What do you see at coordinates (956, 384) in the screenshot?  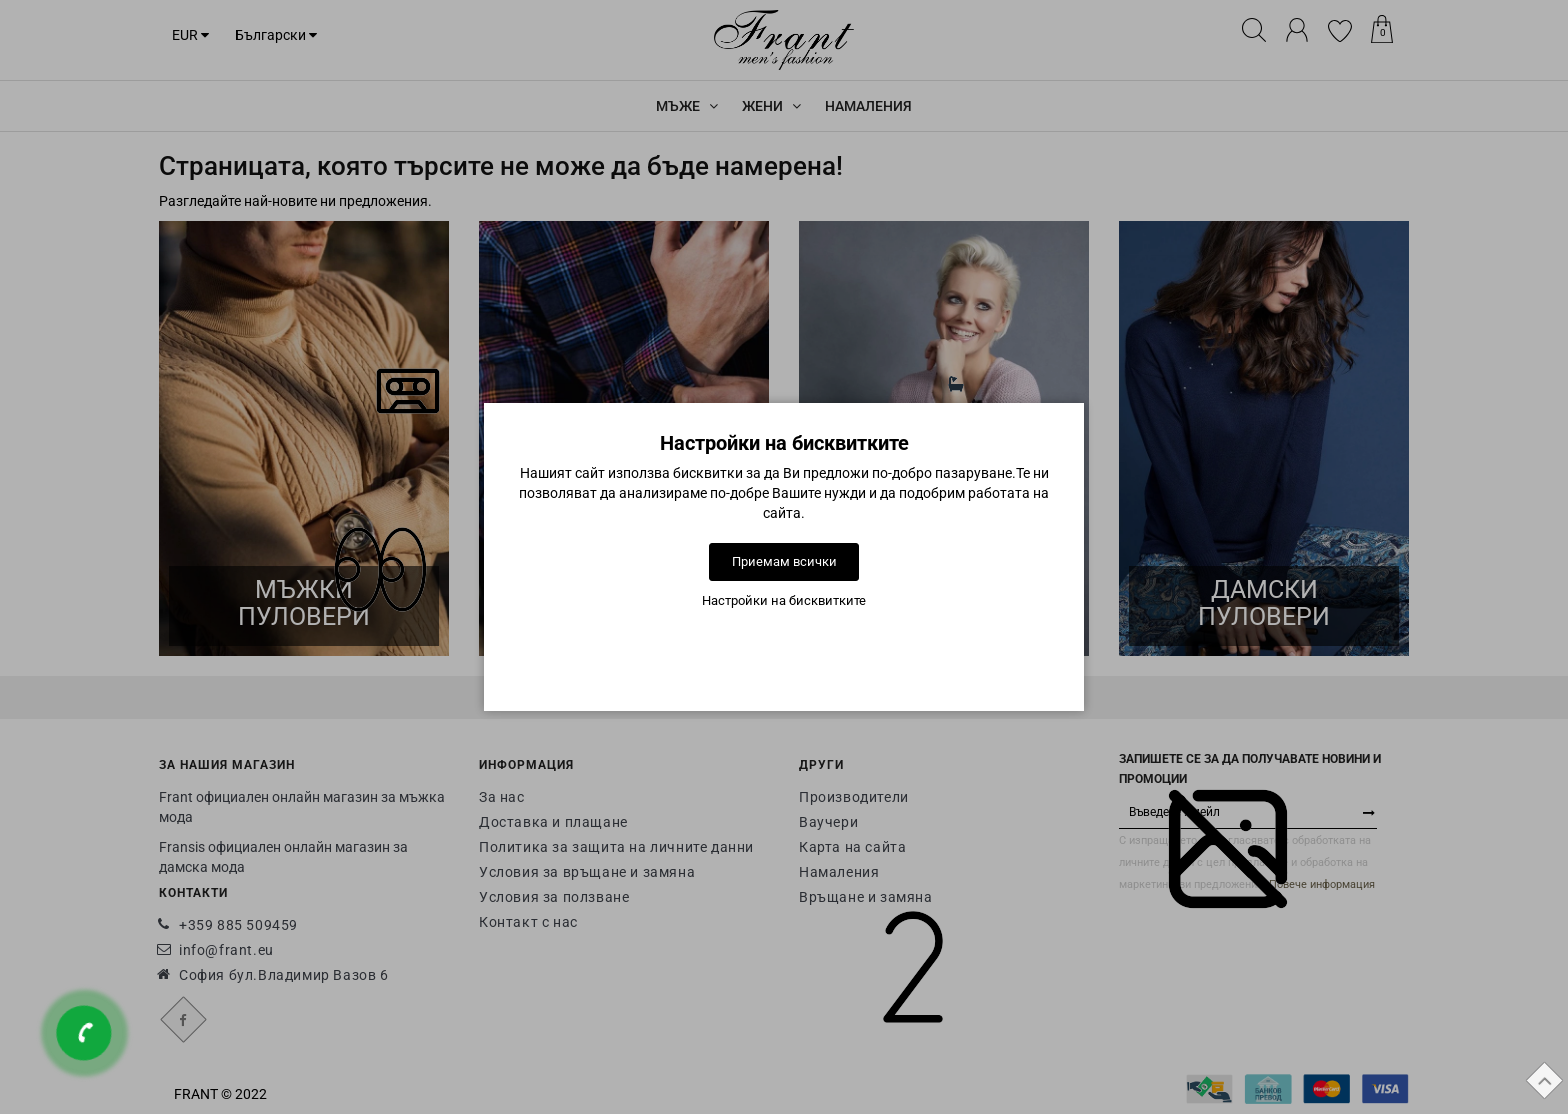 I see `view bathroom amenities` at bounding box center [956, 384].